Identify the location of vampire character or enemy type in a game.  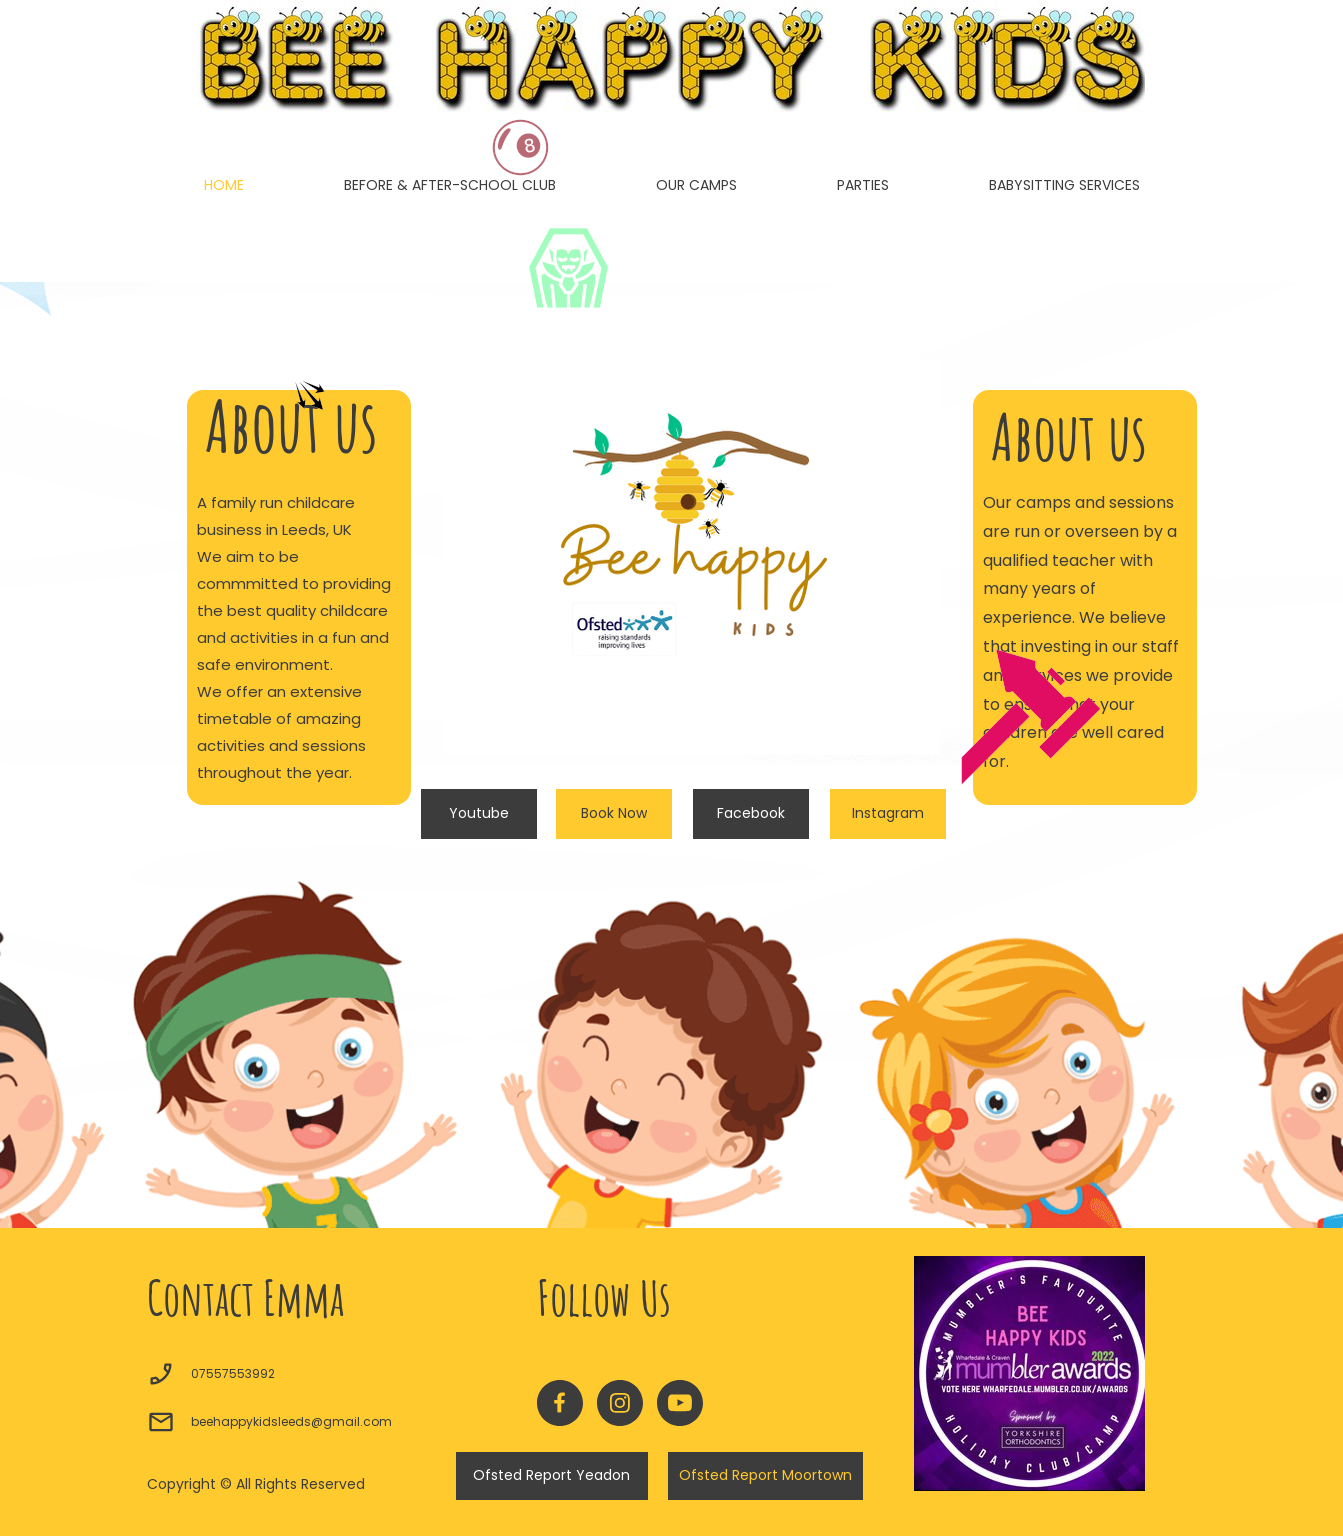
(568, 267).